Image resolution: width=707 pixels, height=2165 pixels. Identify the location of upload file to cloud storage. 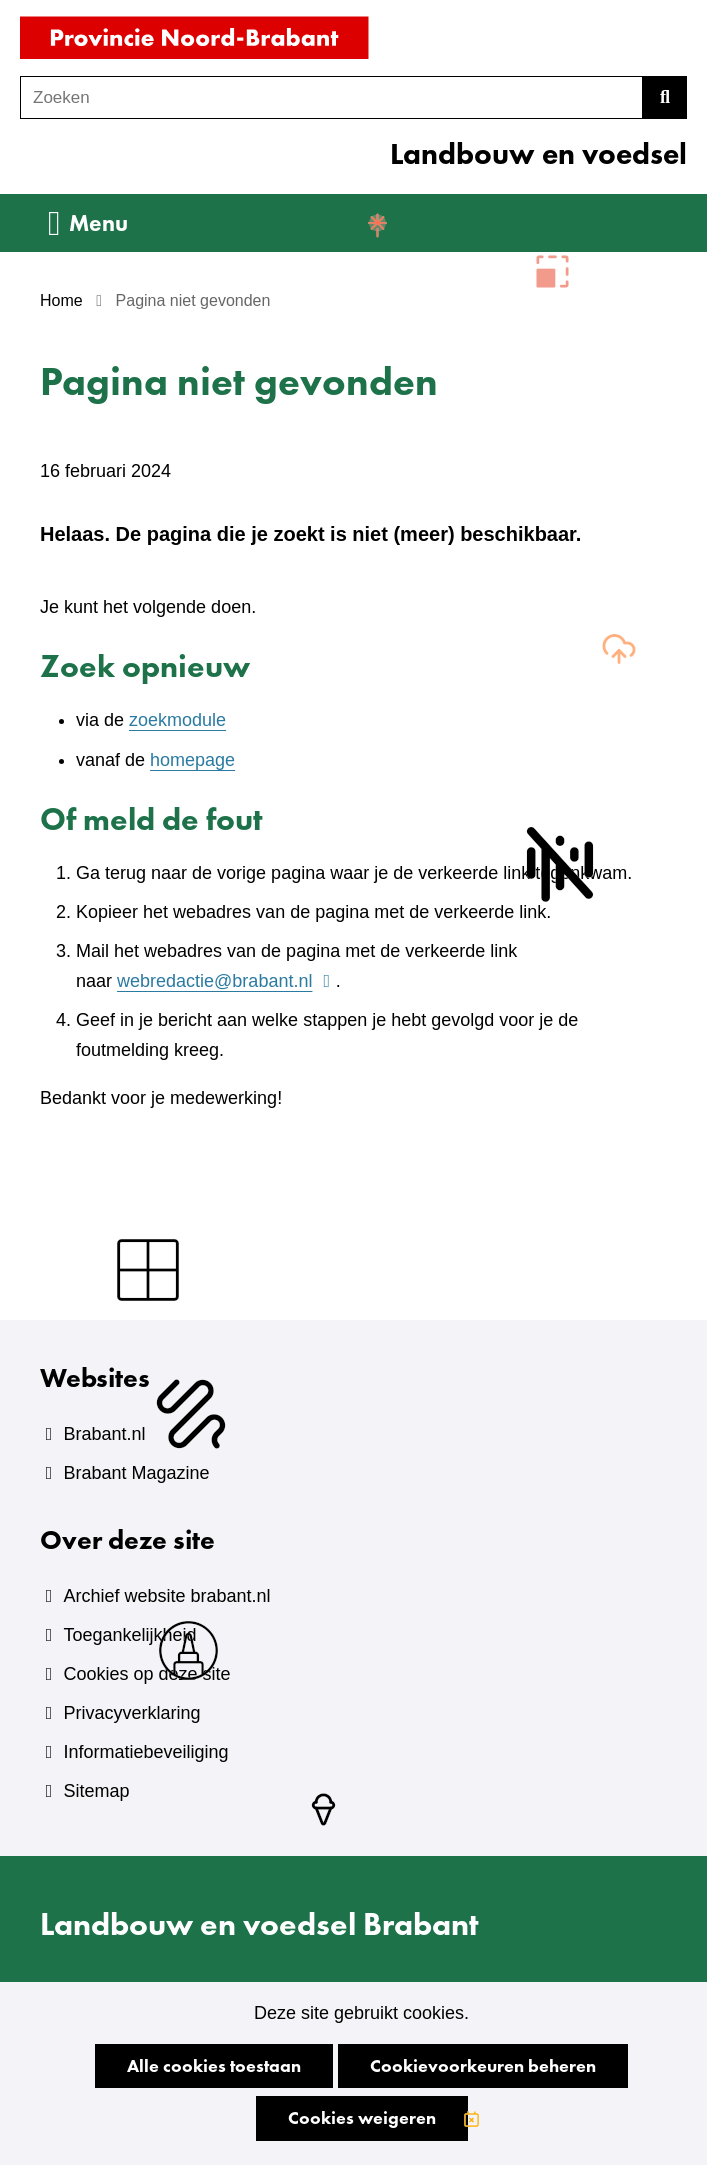
(619, 649).